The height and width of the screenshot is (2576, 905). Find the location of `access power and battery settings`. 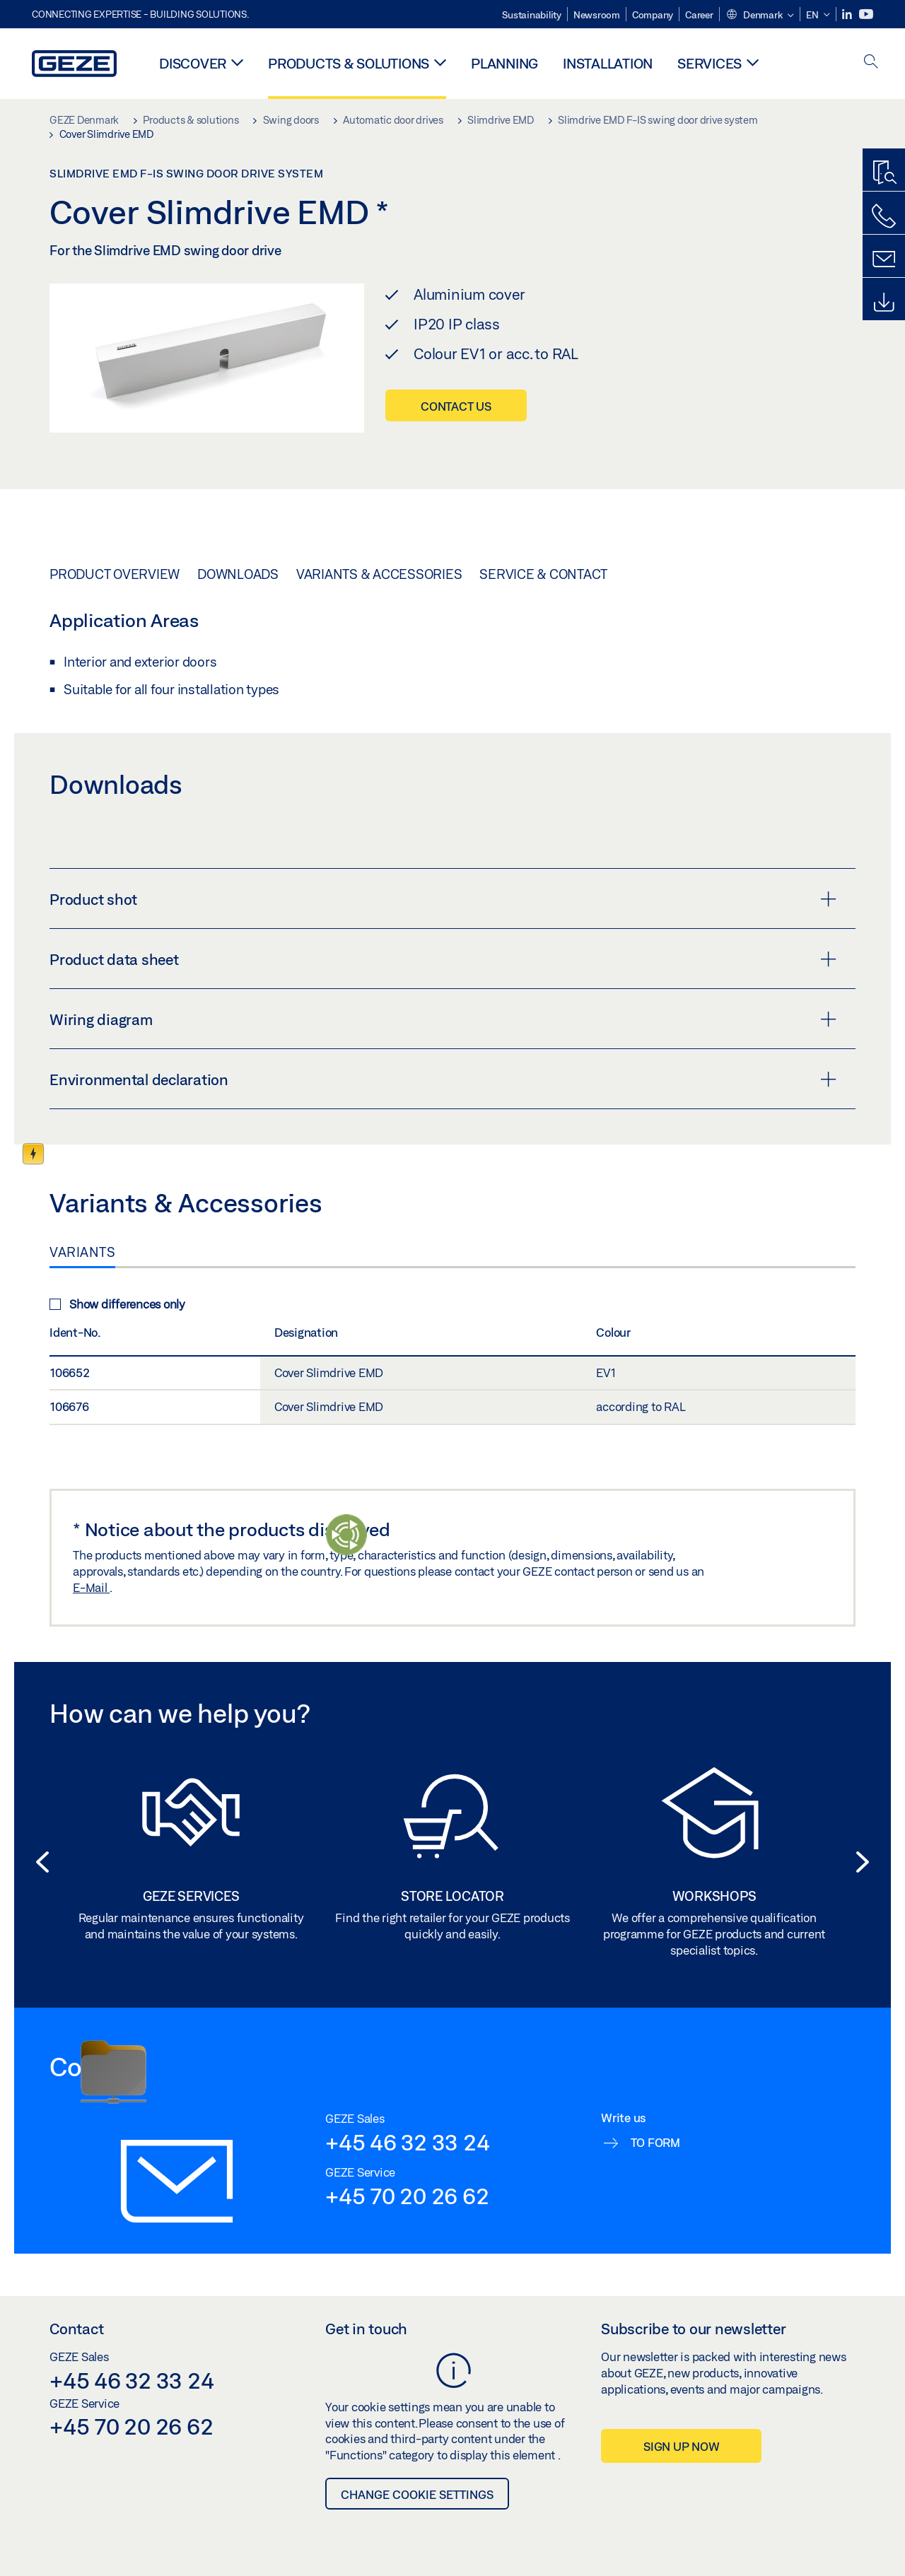

access power and battery settings is located at coordinates (33, 1154).